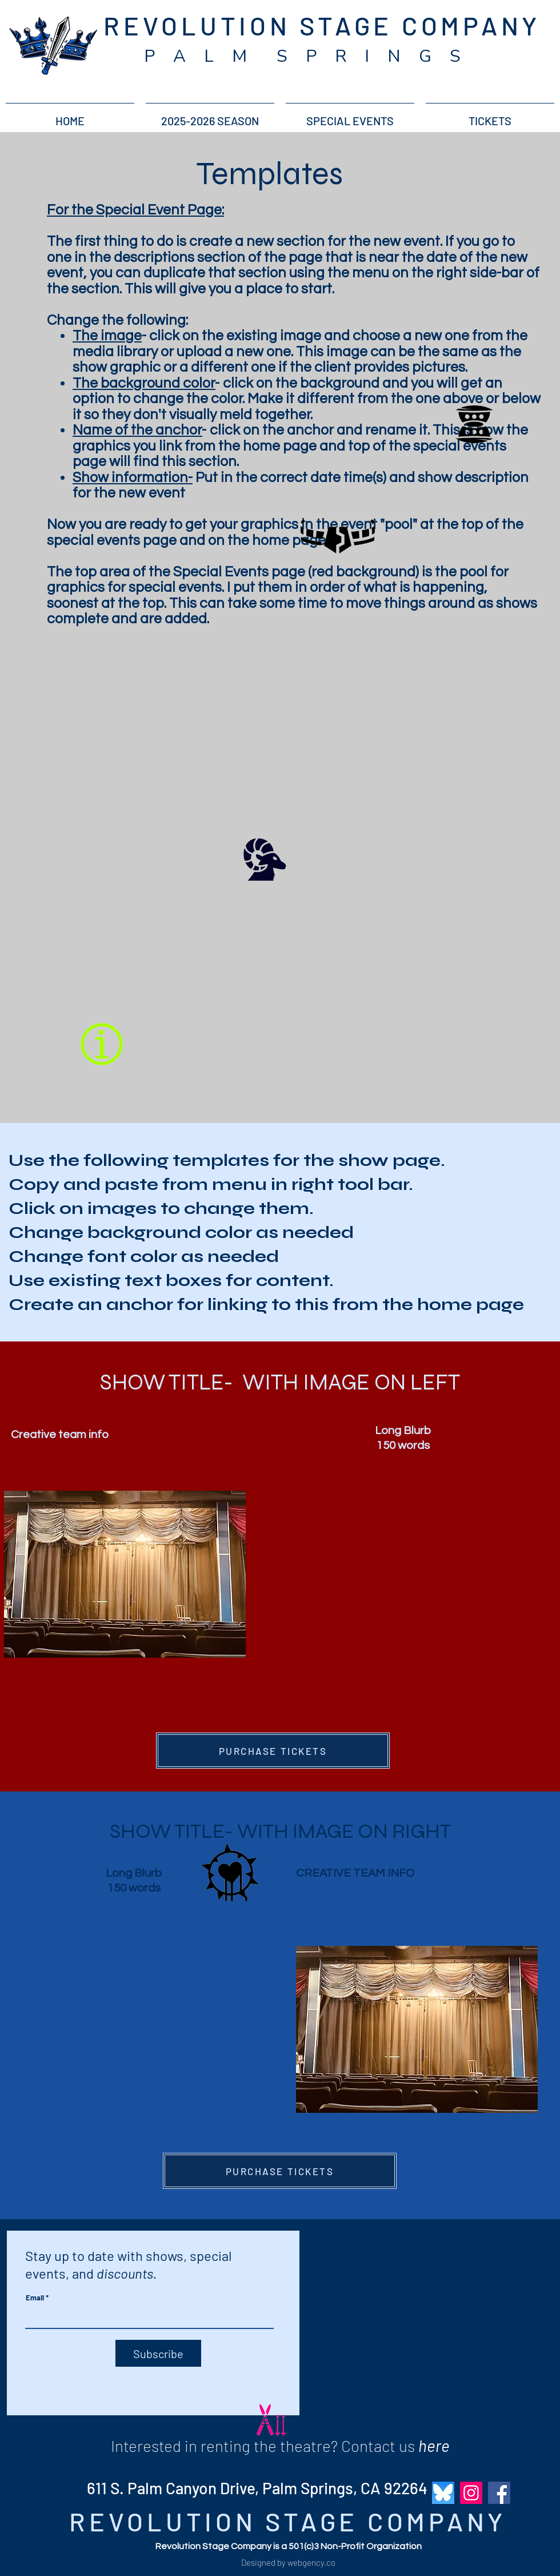  I want to click on view more information or details, so click(102, 1044).